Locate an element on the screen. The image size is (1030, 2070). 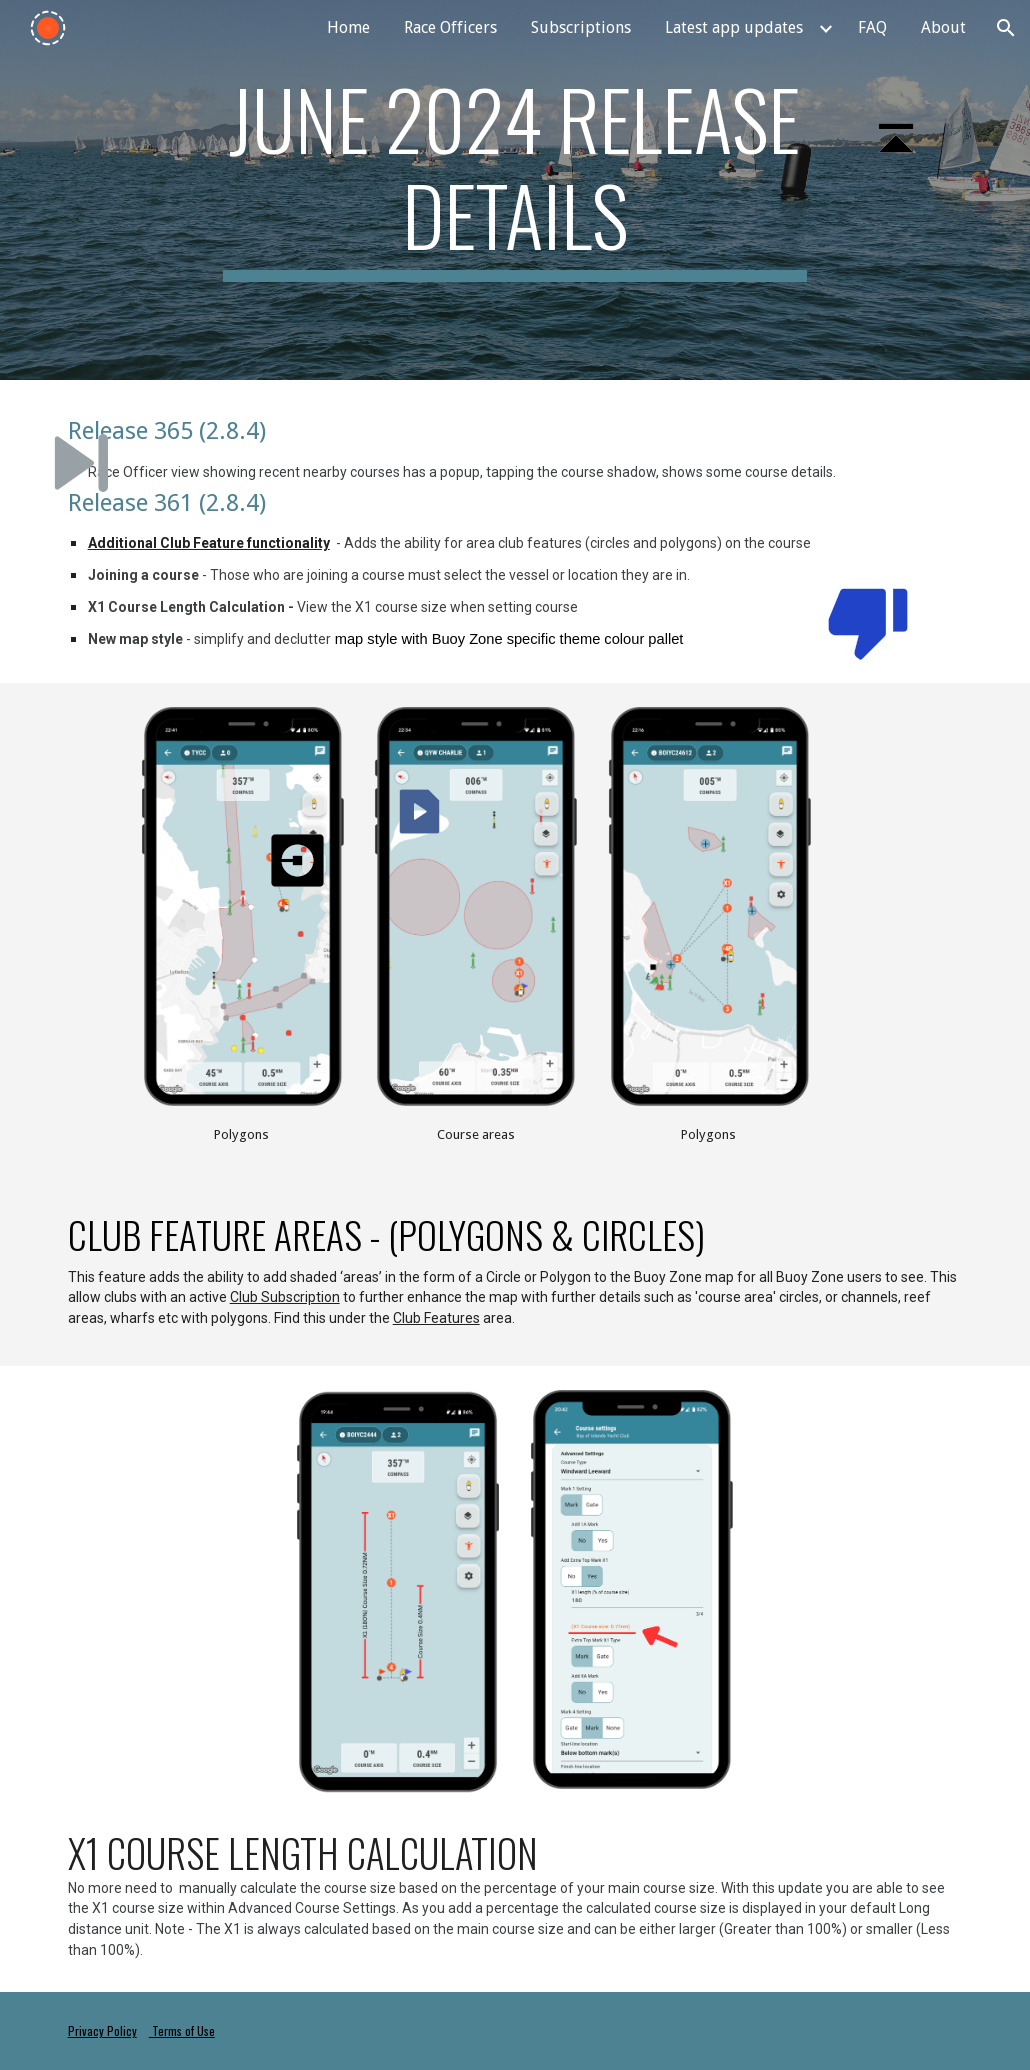
open a video file is located at coordinates (419, 811).